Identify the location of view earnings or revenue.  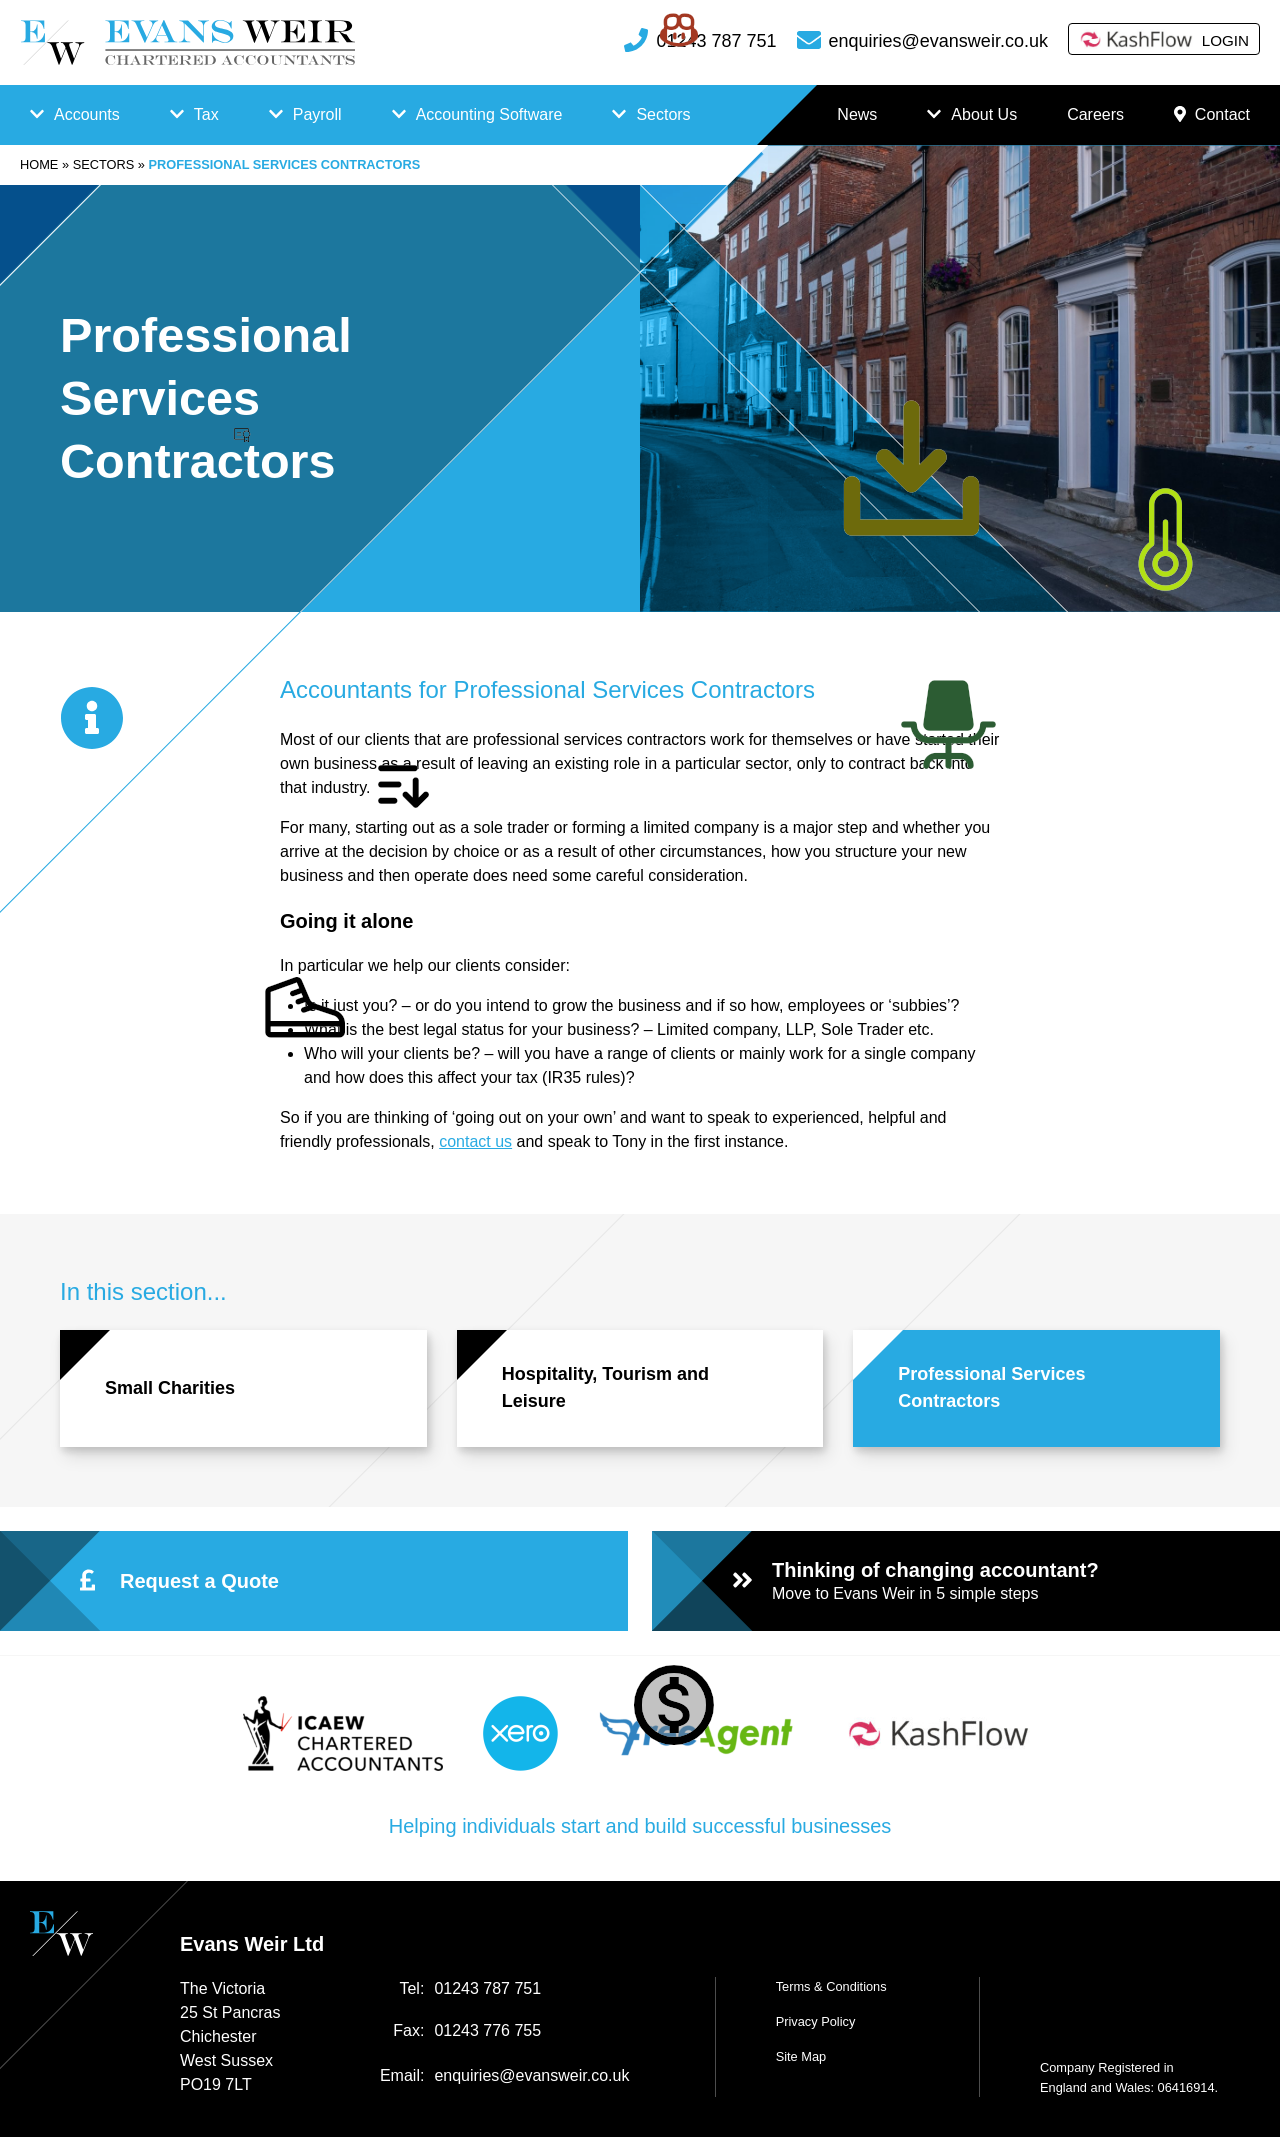
(674, 1705).